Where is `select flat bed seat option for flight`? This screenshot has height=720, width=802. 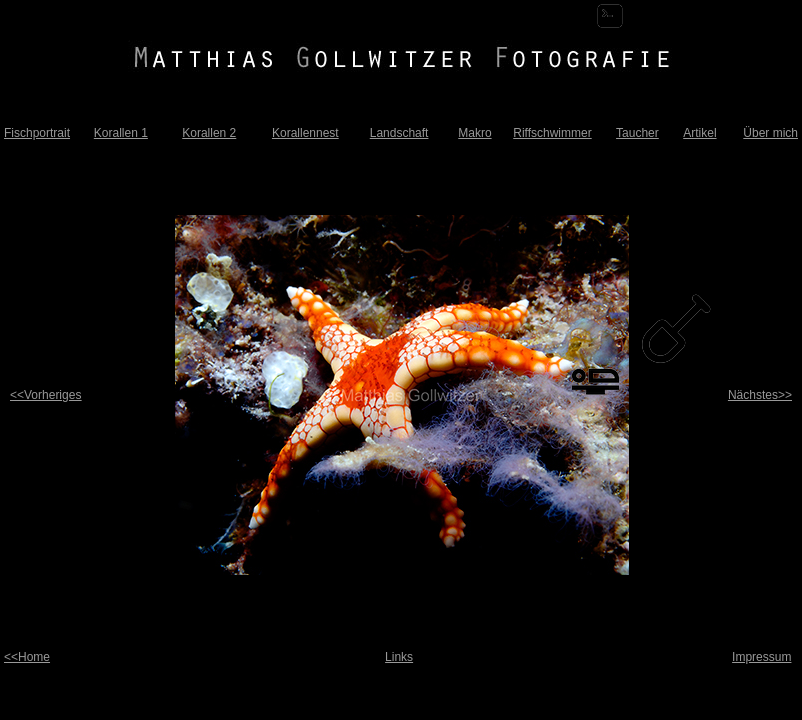
select flat bed seat option for flight is located at coordinates (595, 380).